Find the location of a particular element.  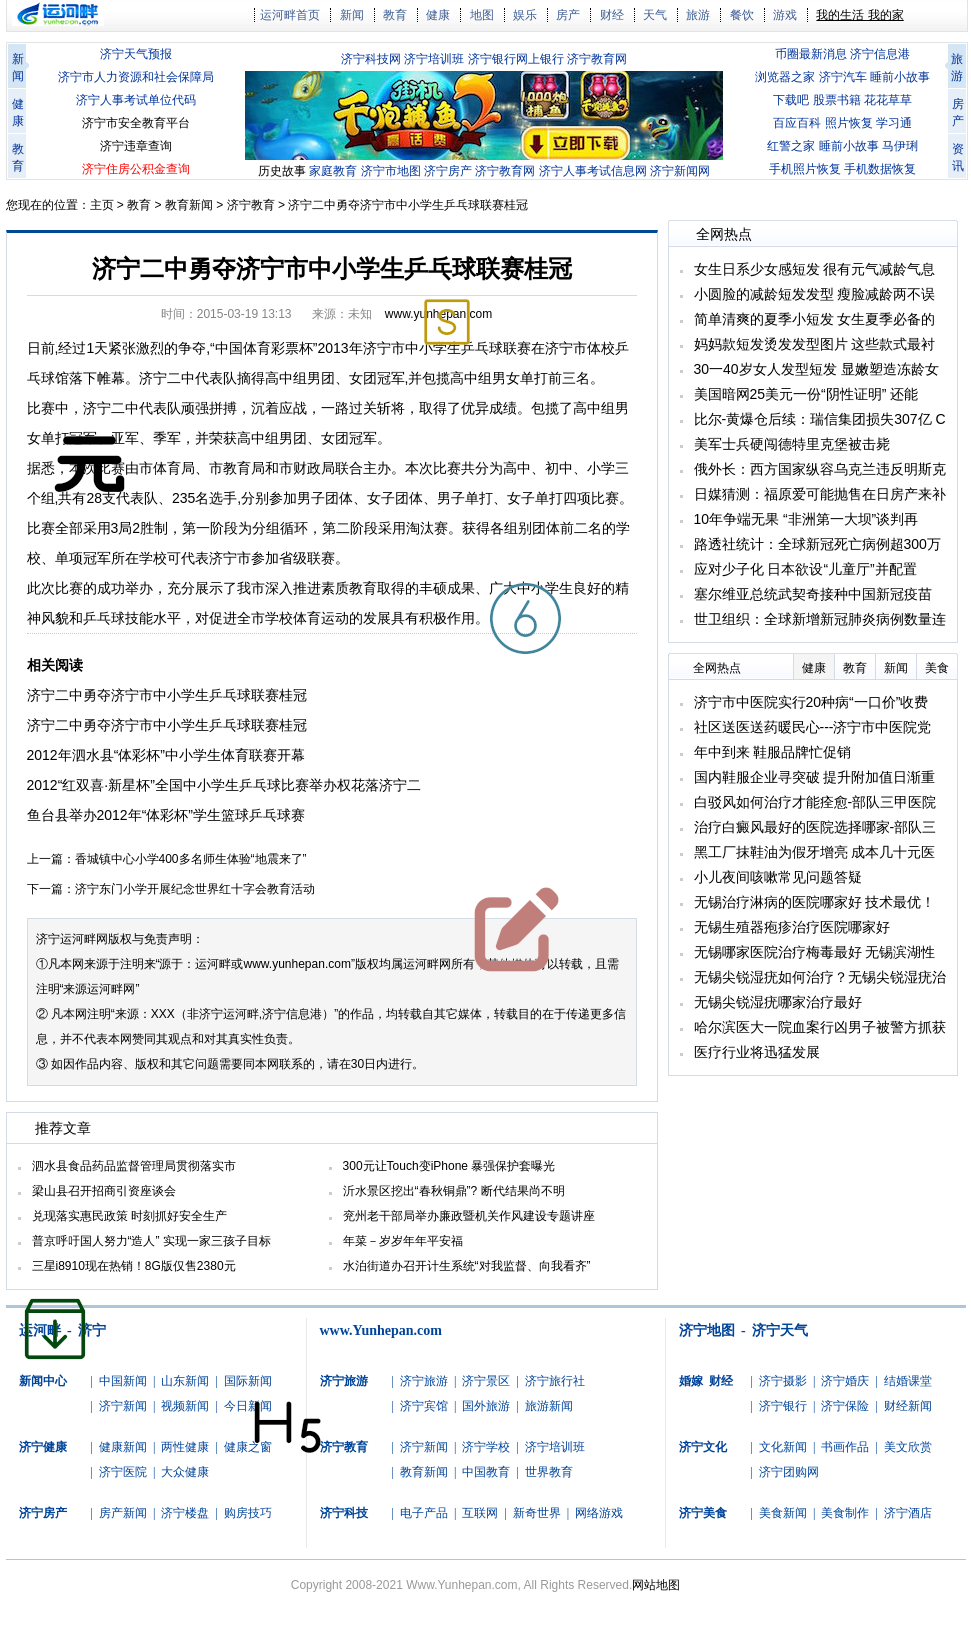

download to storage or archive is located at coordinates (55, 1329).